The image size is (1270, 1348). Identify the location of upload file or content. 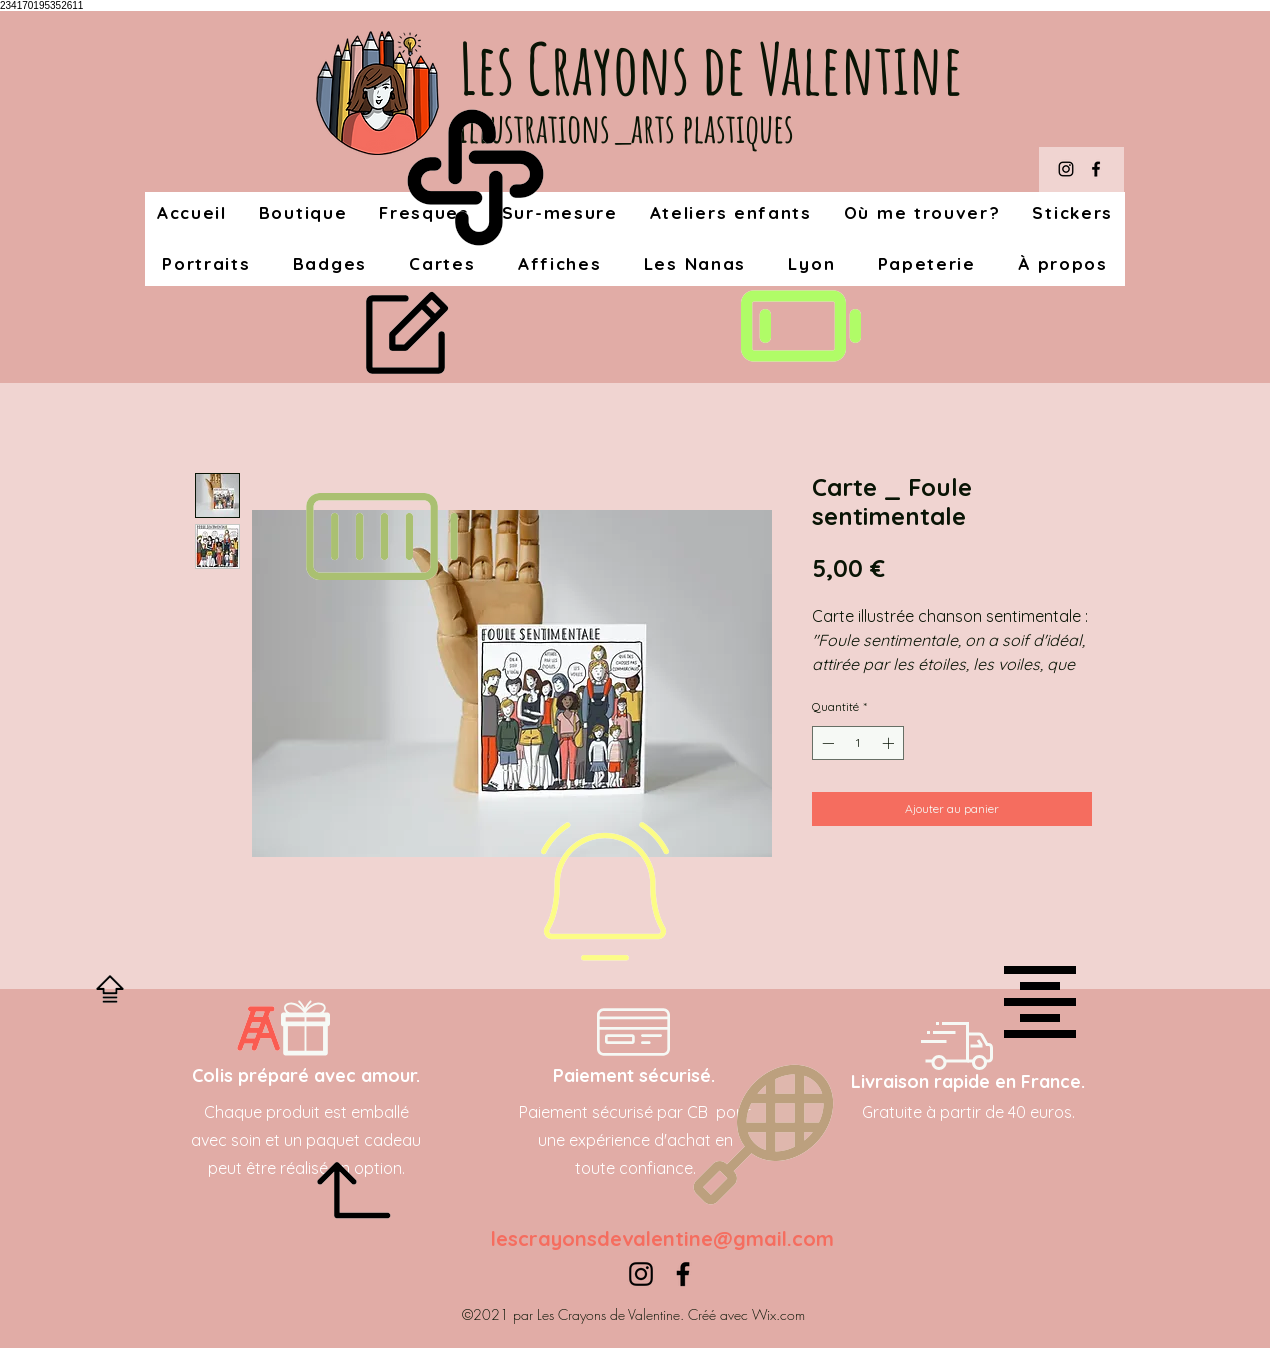
(110, 990).